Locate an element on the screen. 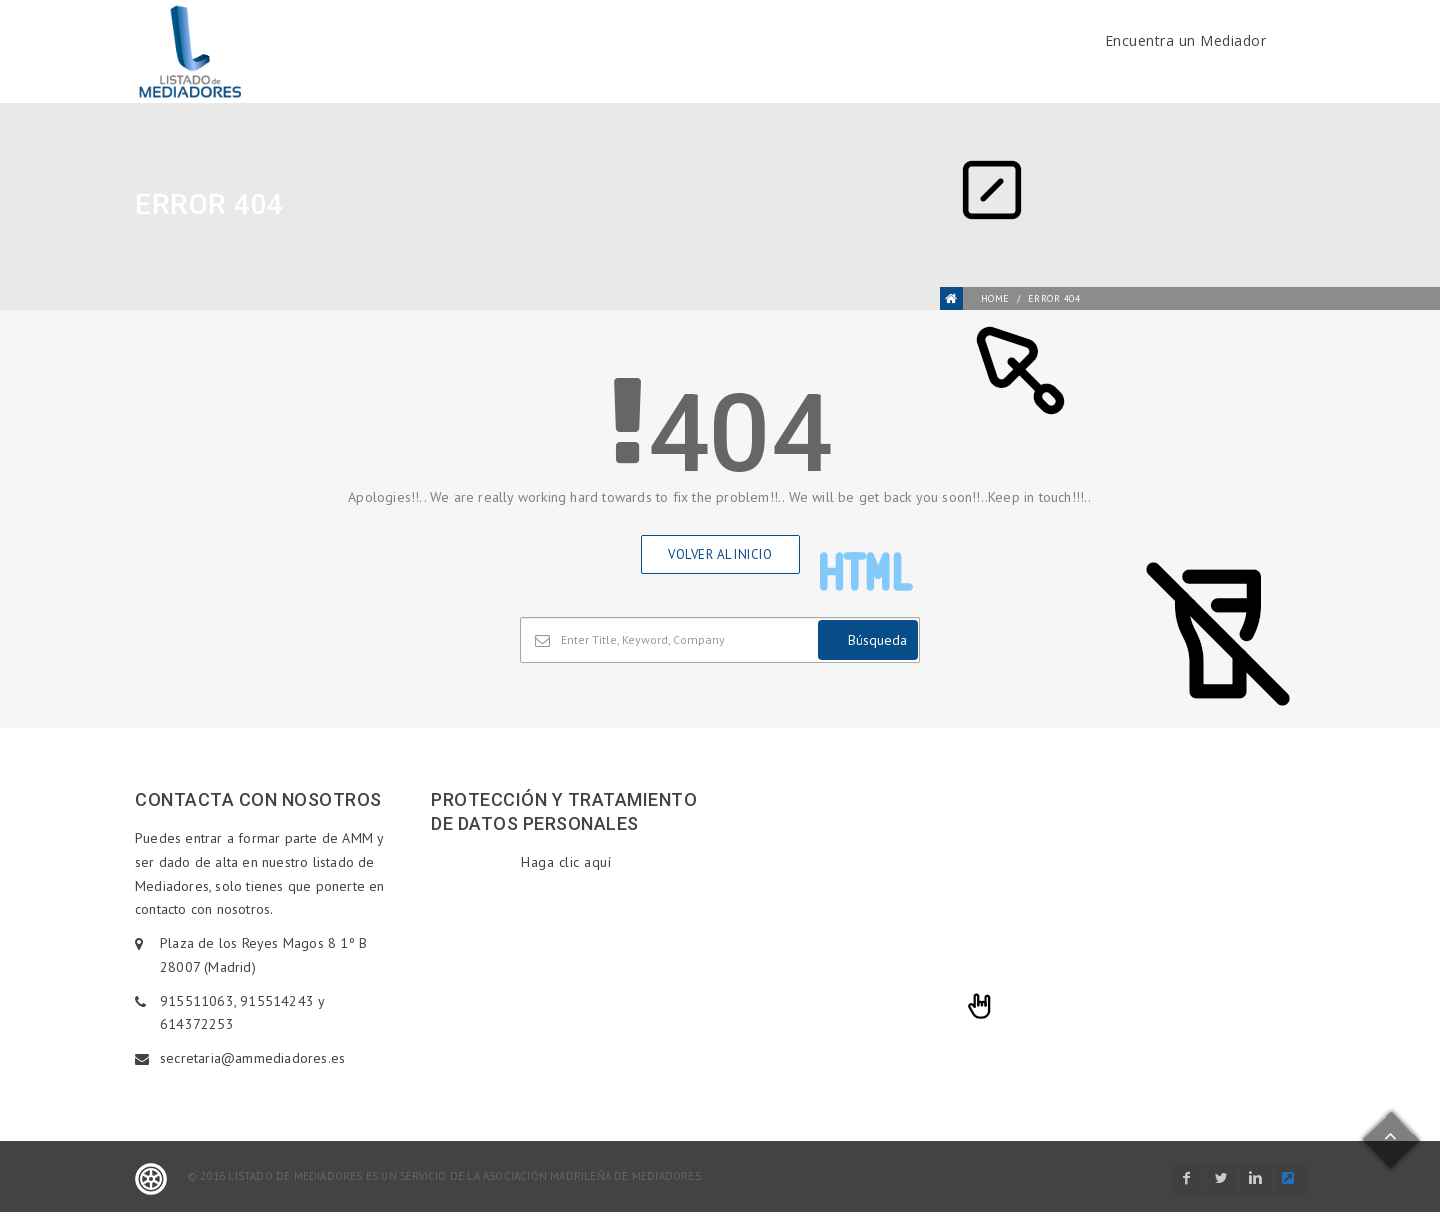  indicates HTML file type or format is located at coordinates (866, 571).